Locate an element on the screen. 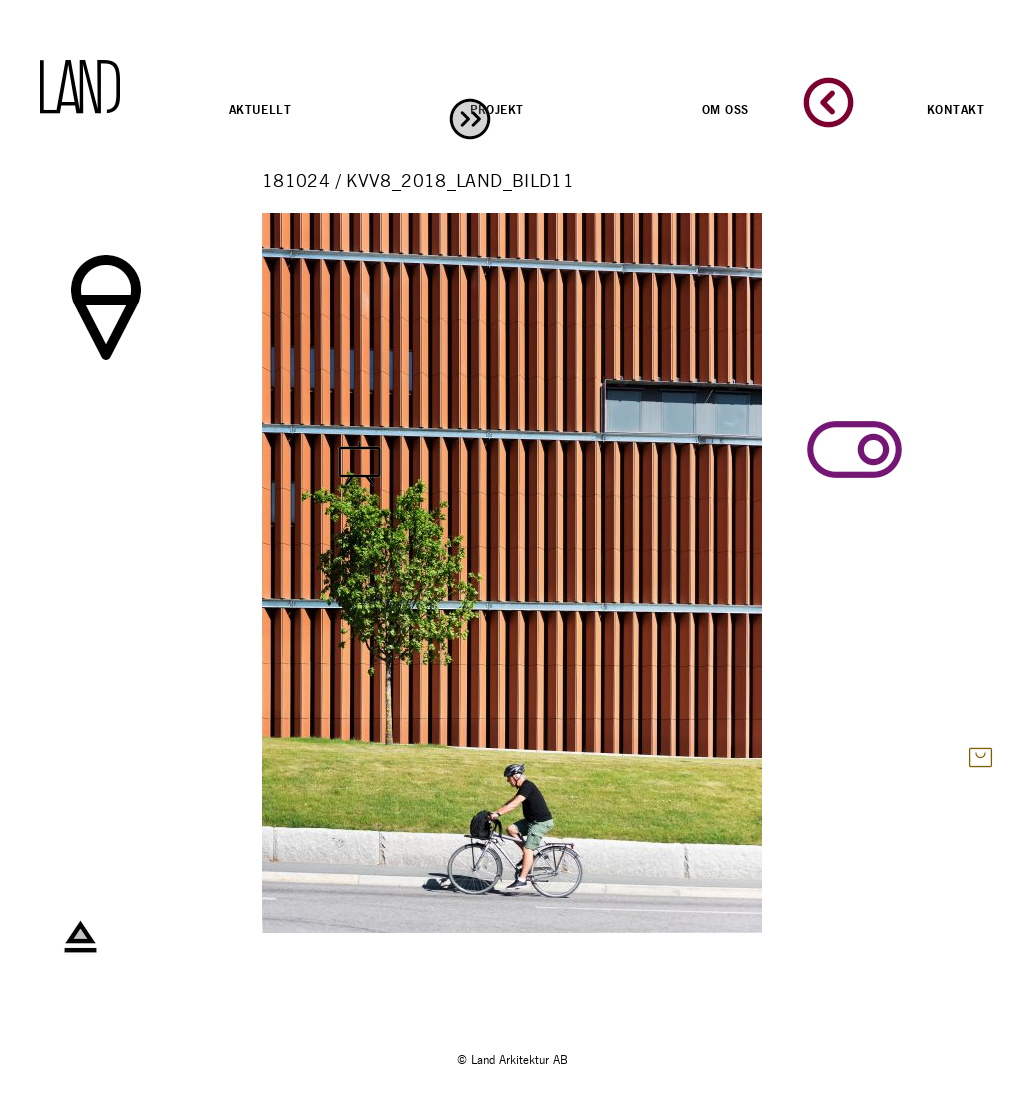  eject removable media or disc is located at coordinates (80, 936).